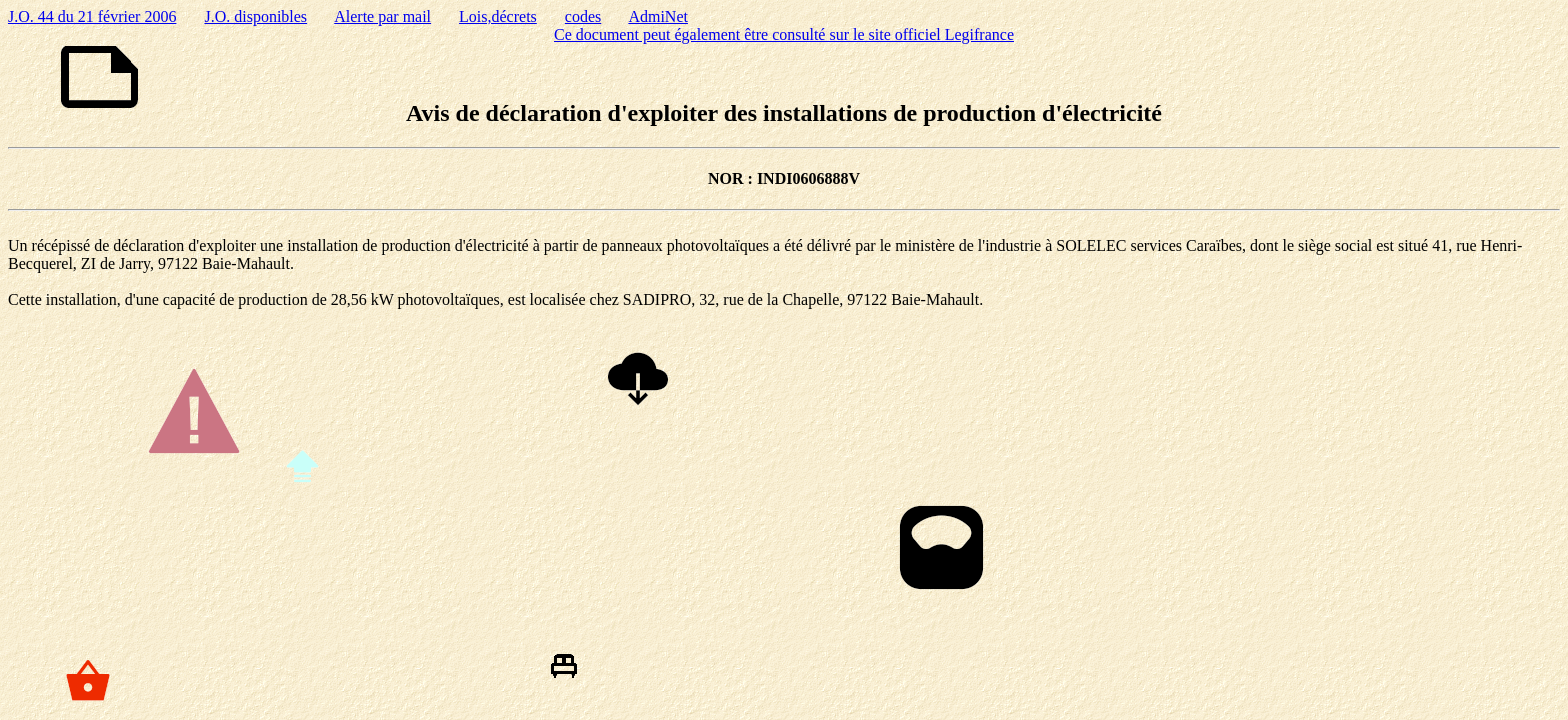  Describe the element at coordinates (302, 467) in the screenshot. I see `upload file or content` at that location.